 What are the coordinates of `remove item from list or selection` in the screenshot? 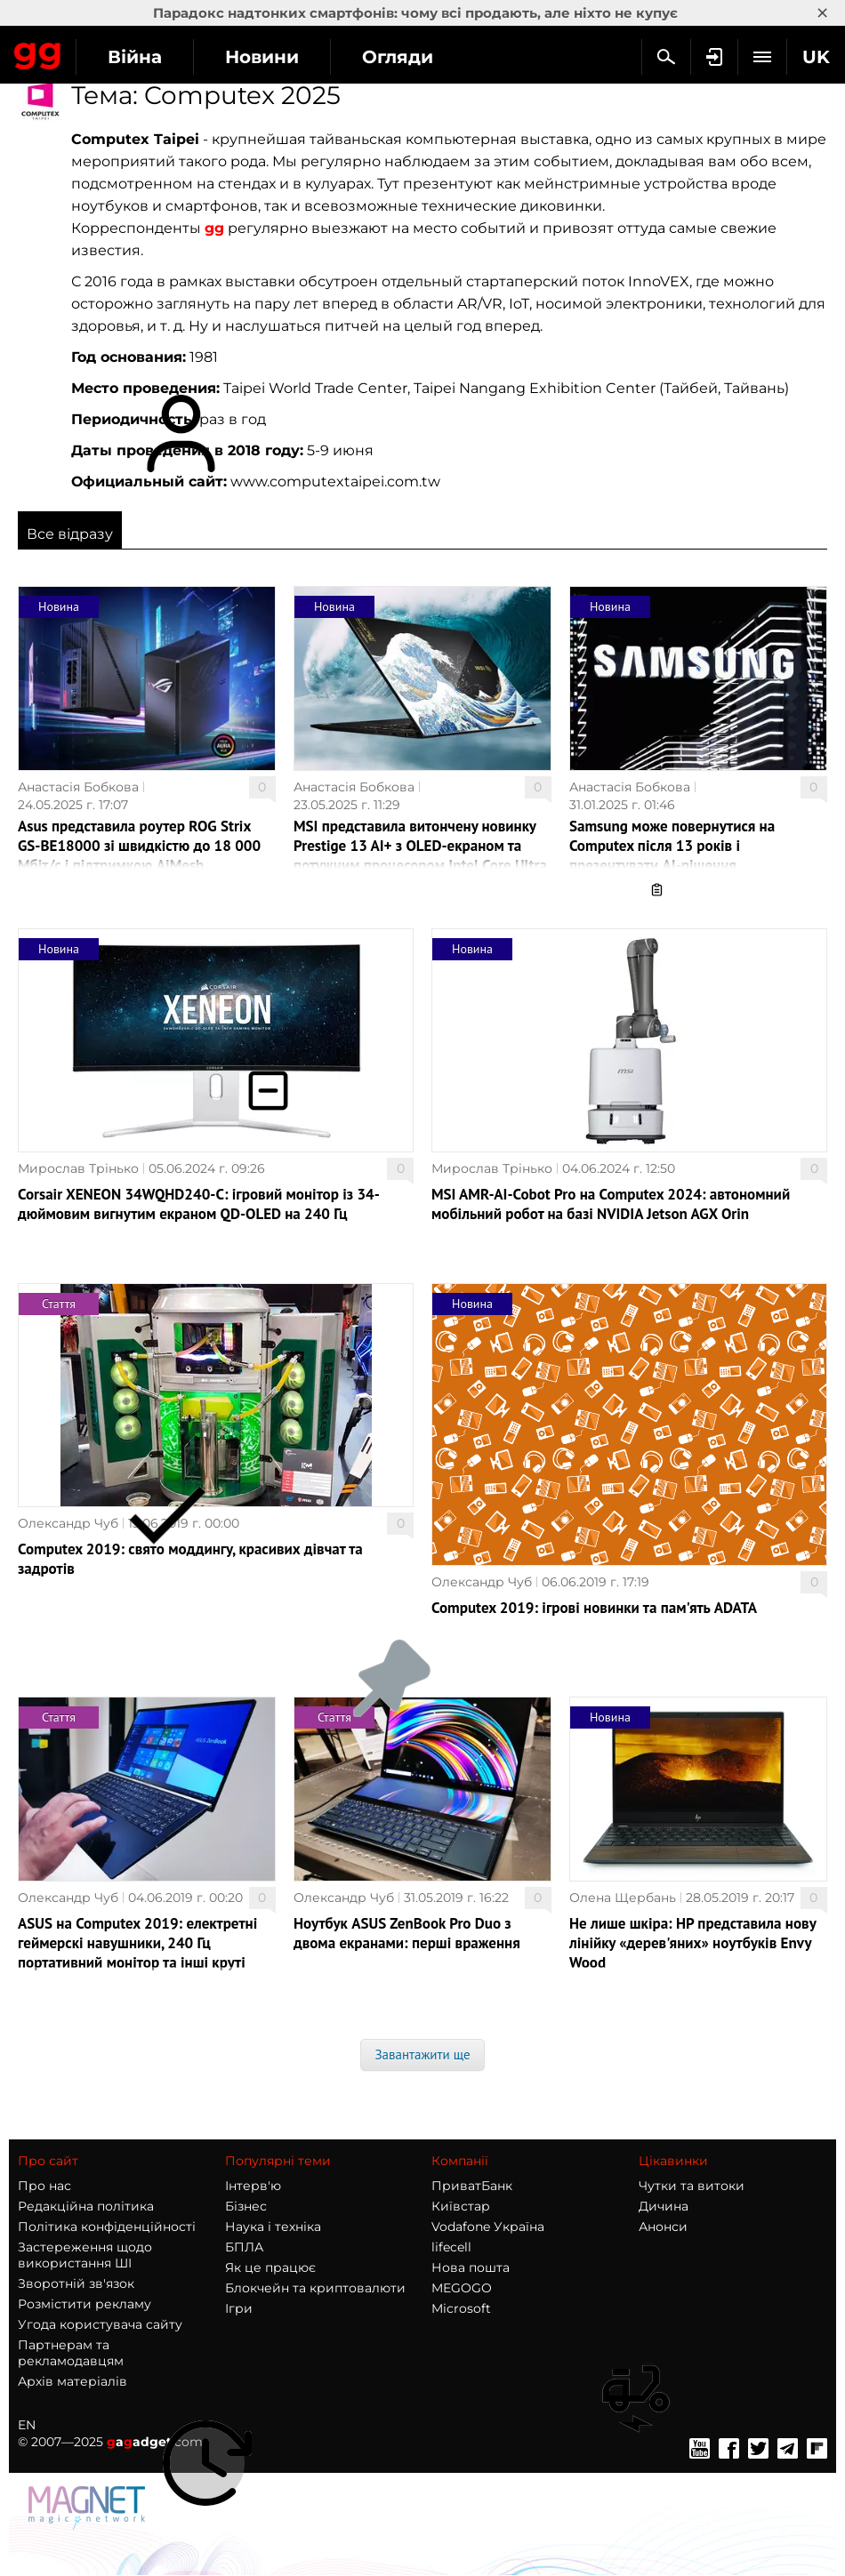 It's located at (268, 1090).